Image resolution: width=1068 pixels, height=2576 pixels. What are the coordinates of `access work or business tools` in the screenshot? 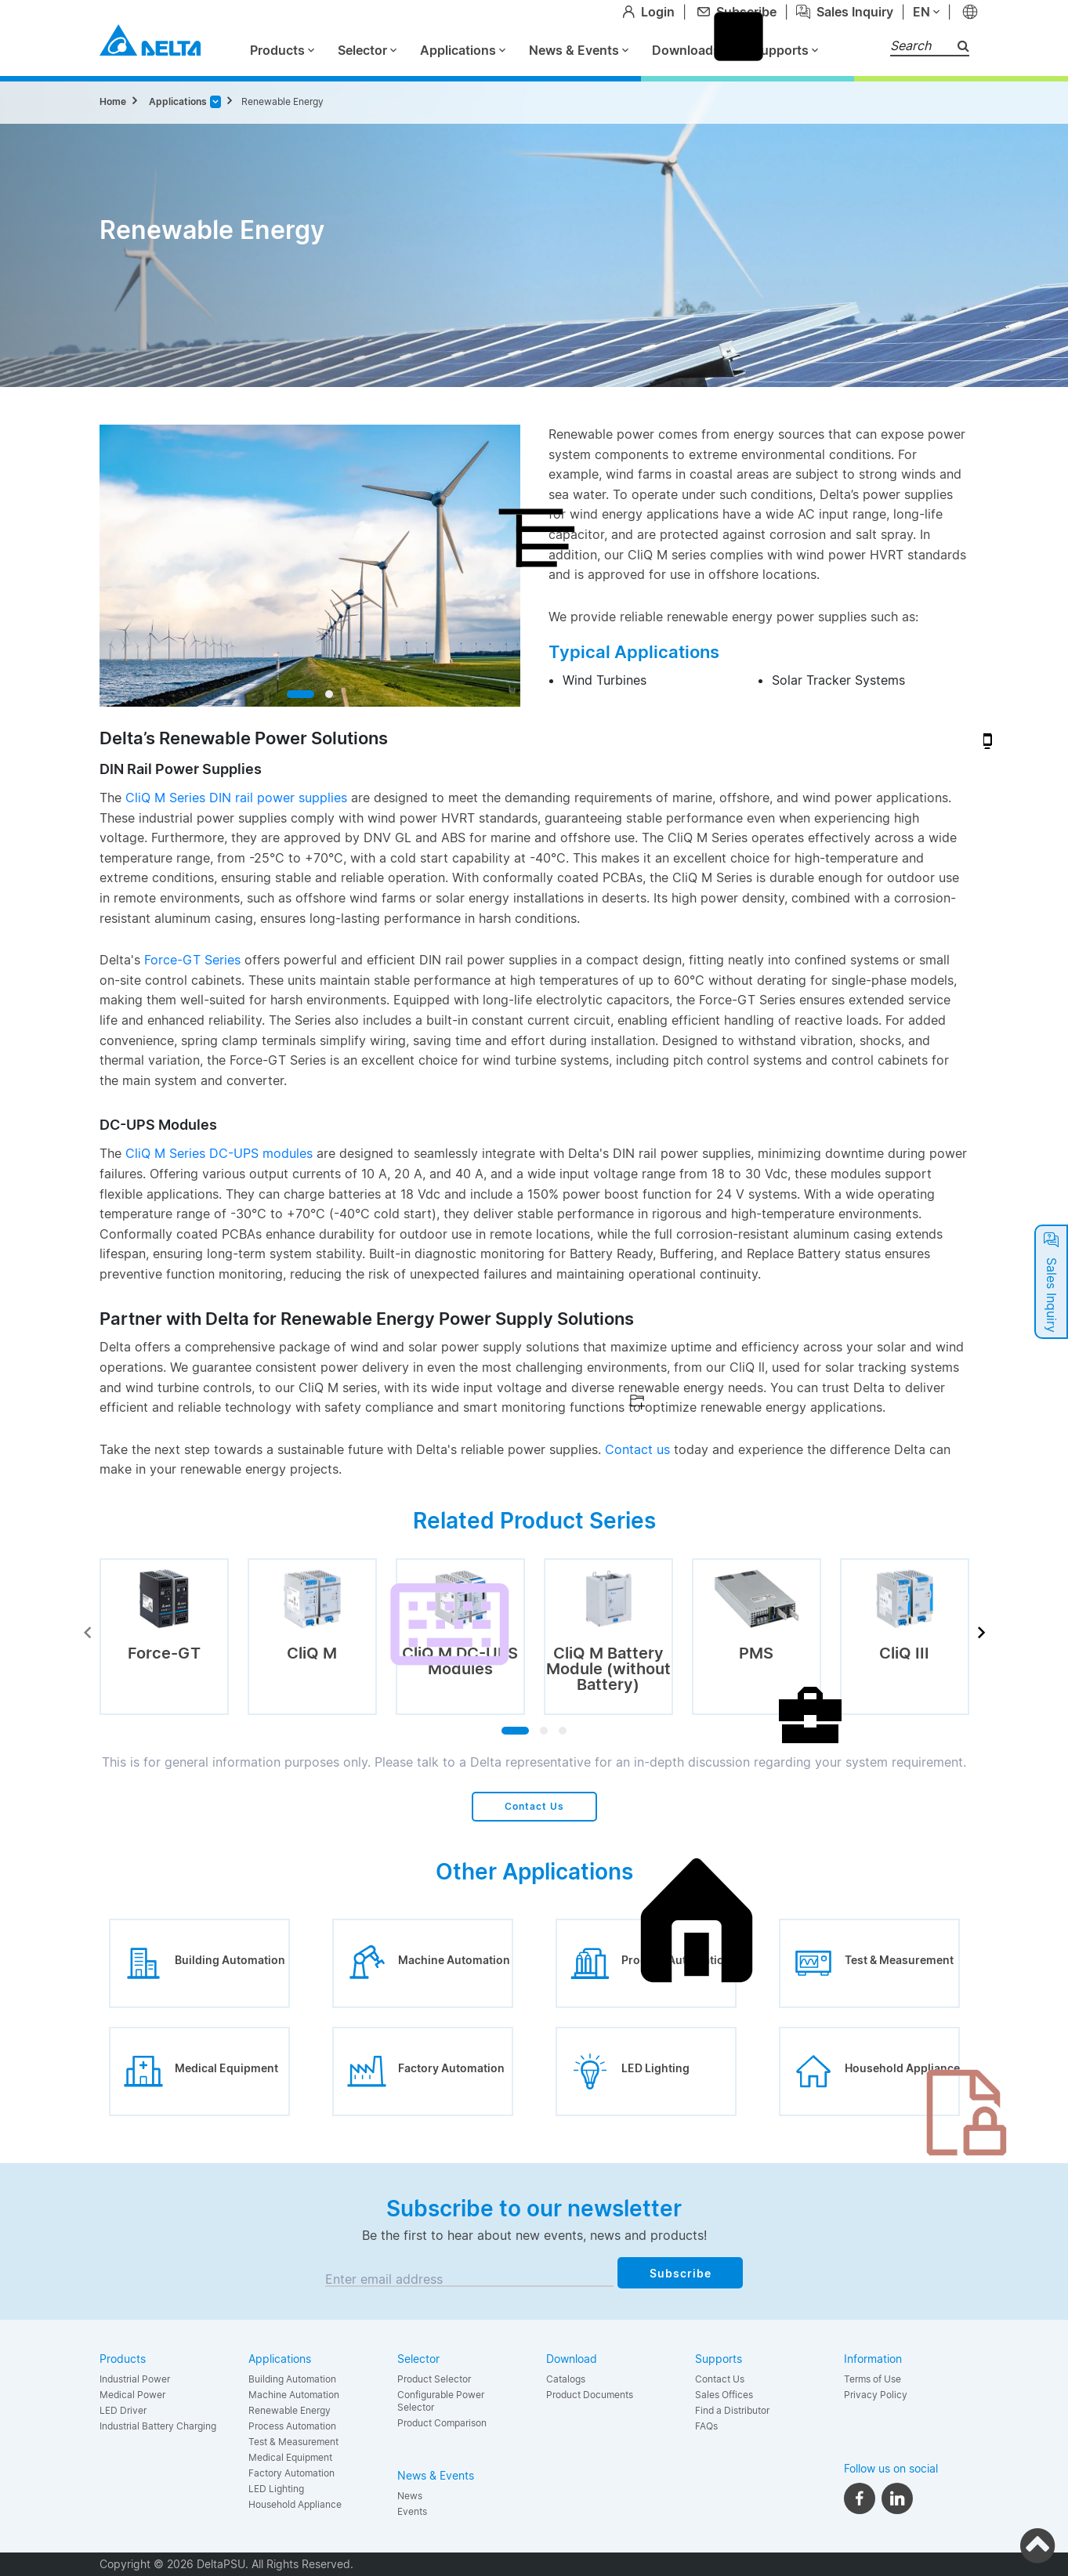 It's located at (810, 1715).